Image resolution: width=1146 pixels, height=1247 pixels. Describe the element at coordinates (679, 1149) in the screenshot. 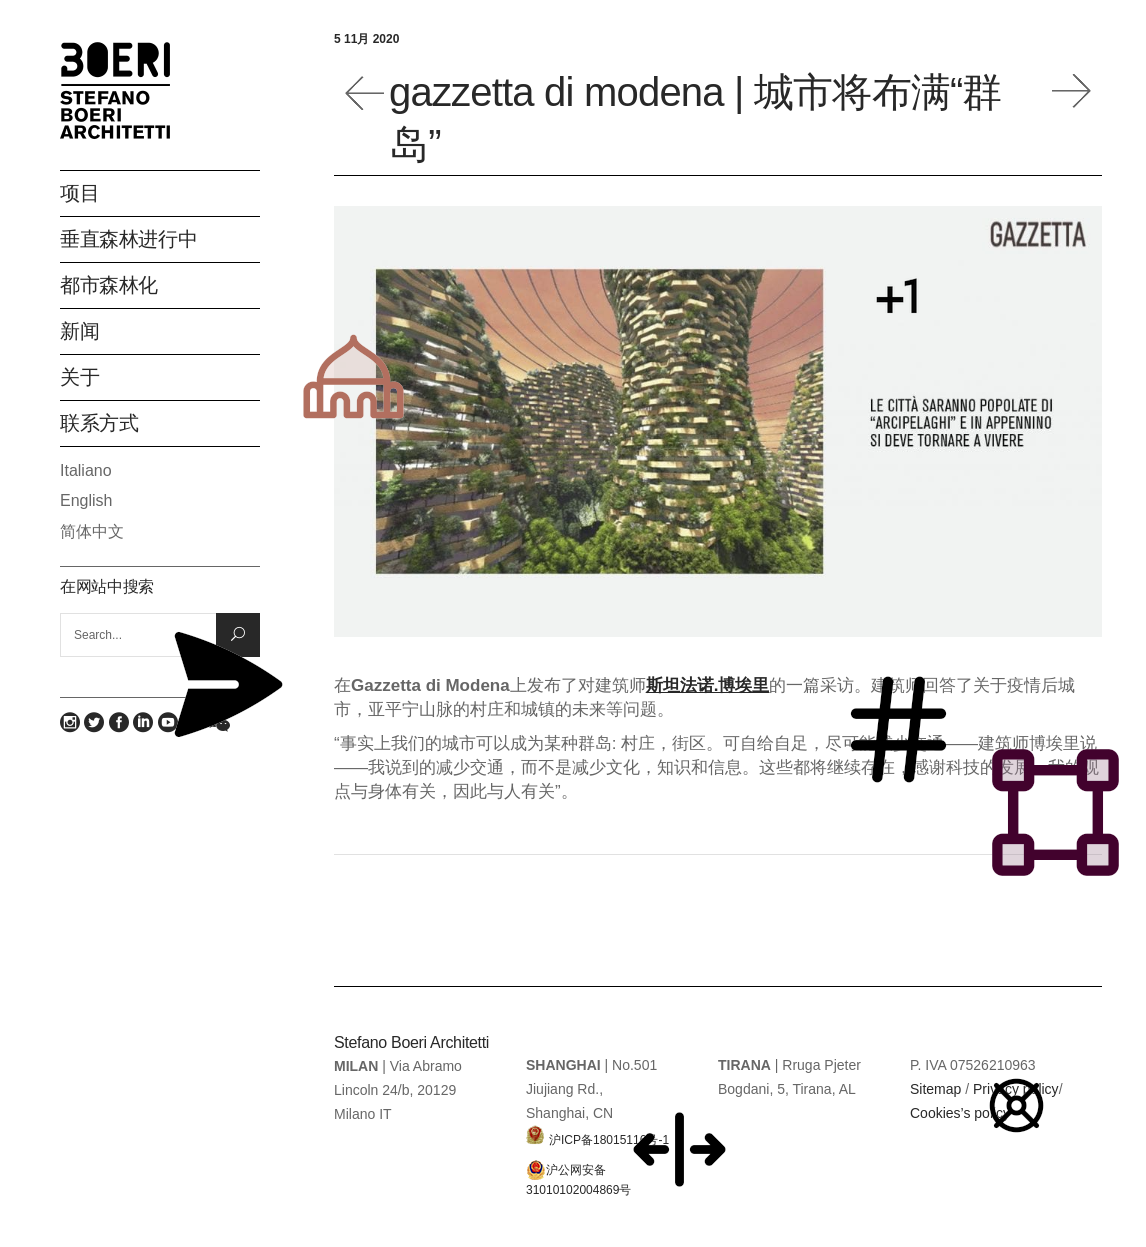

I see `expand content horizontally` at that location.